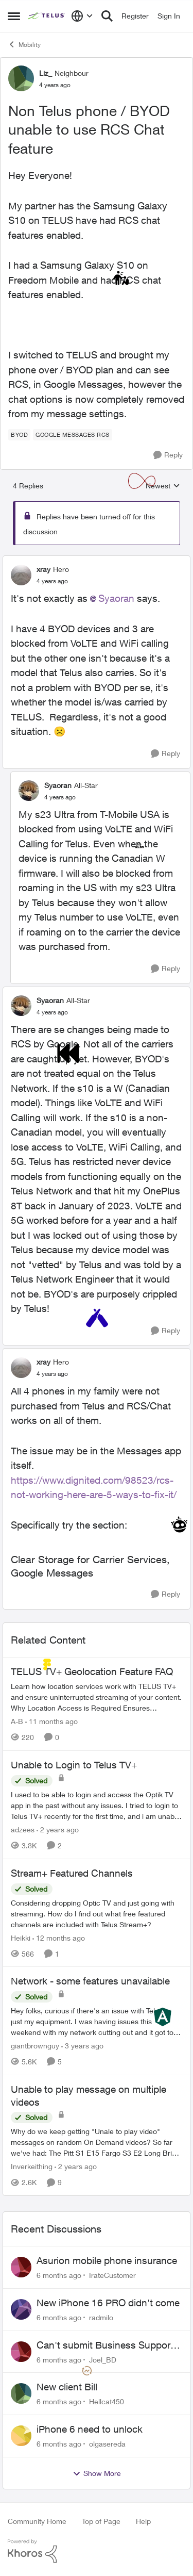 Image resolution: width=193 pixels, height=2576 pixels. Describe the element at coordinates (87, 2371) in the screenshot. I see `exchange or transfer funds between accounts` at that location.